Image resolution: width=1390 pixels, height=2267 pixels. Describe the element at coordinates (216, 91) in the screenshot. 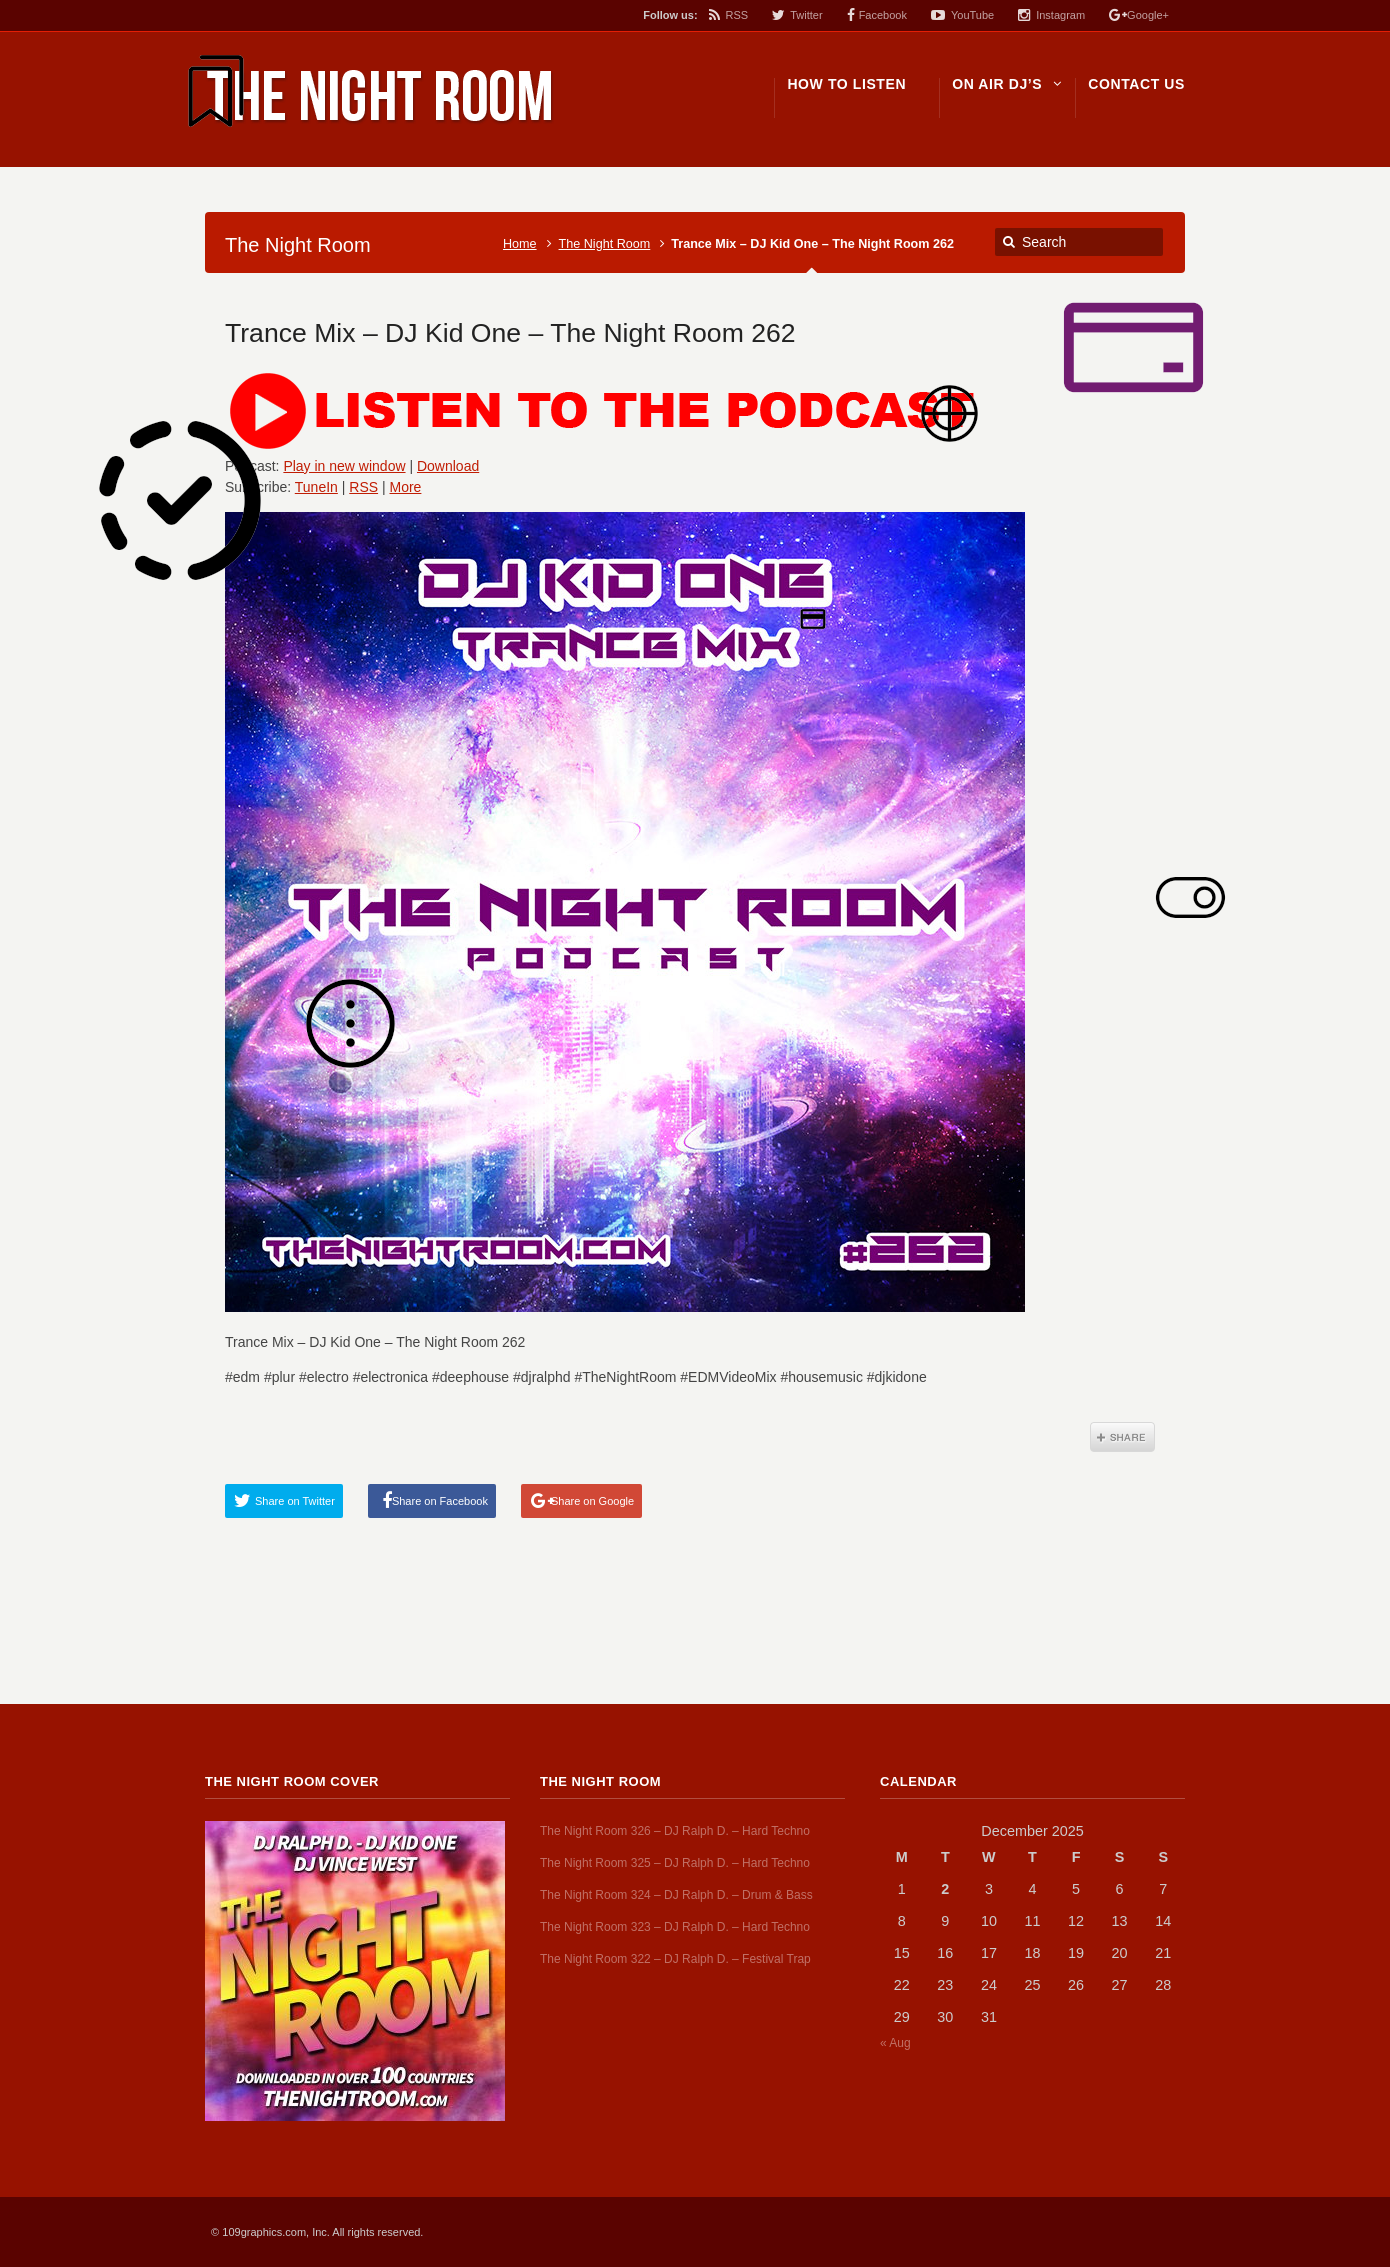

I see `view your saved bookmarks` at that location.